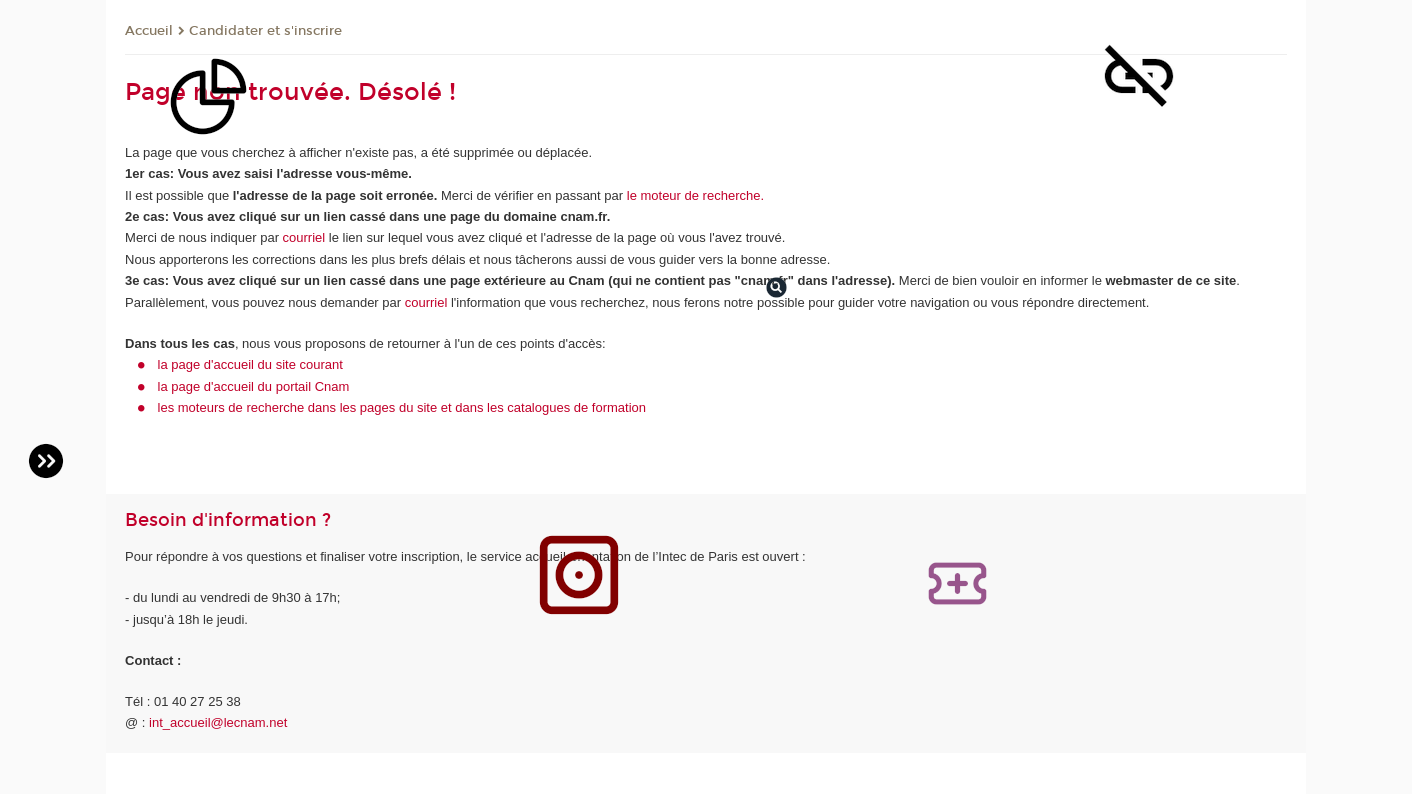 This screenshot has height=794, width=1412. What do you see at coordinates (208, 96) in the screenshot?
I see `view analytics or statistics breakdown` at bounding box center [208, 96].